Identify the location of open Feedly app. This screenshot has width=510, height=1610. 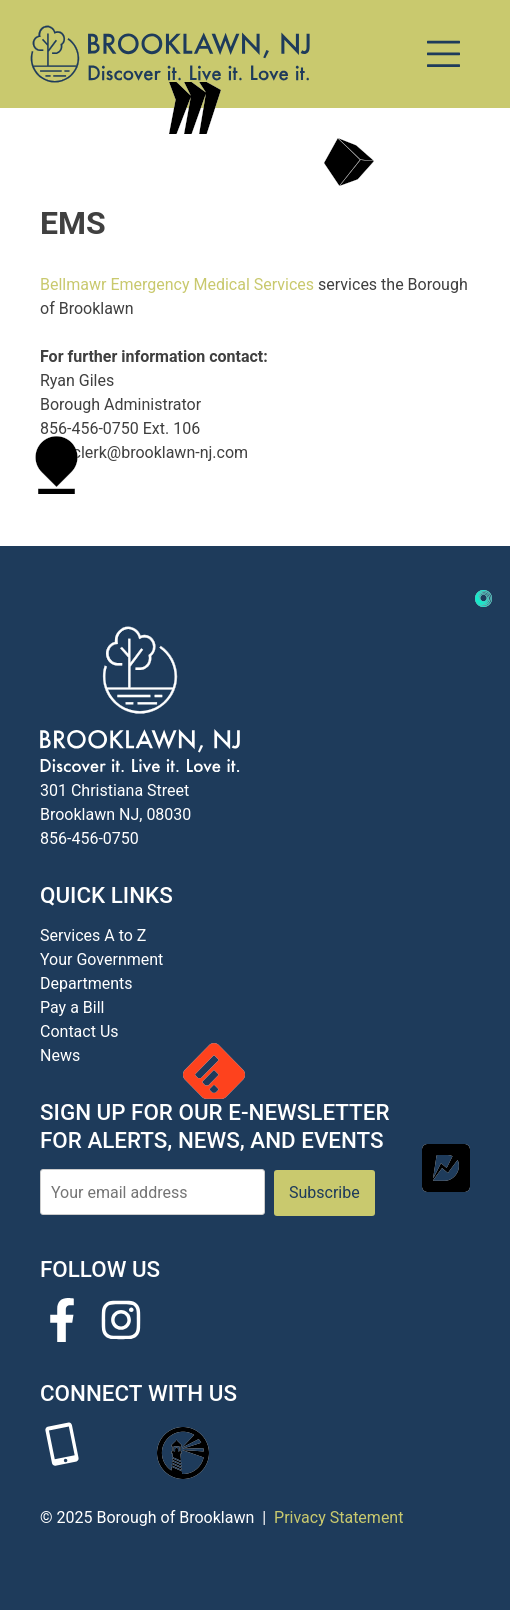
(214, 1071).